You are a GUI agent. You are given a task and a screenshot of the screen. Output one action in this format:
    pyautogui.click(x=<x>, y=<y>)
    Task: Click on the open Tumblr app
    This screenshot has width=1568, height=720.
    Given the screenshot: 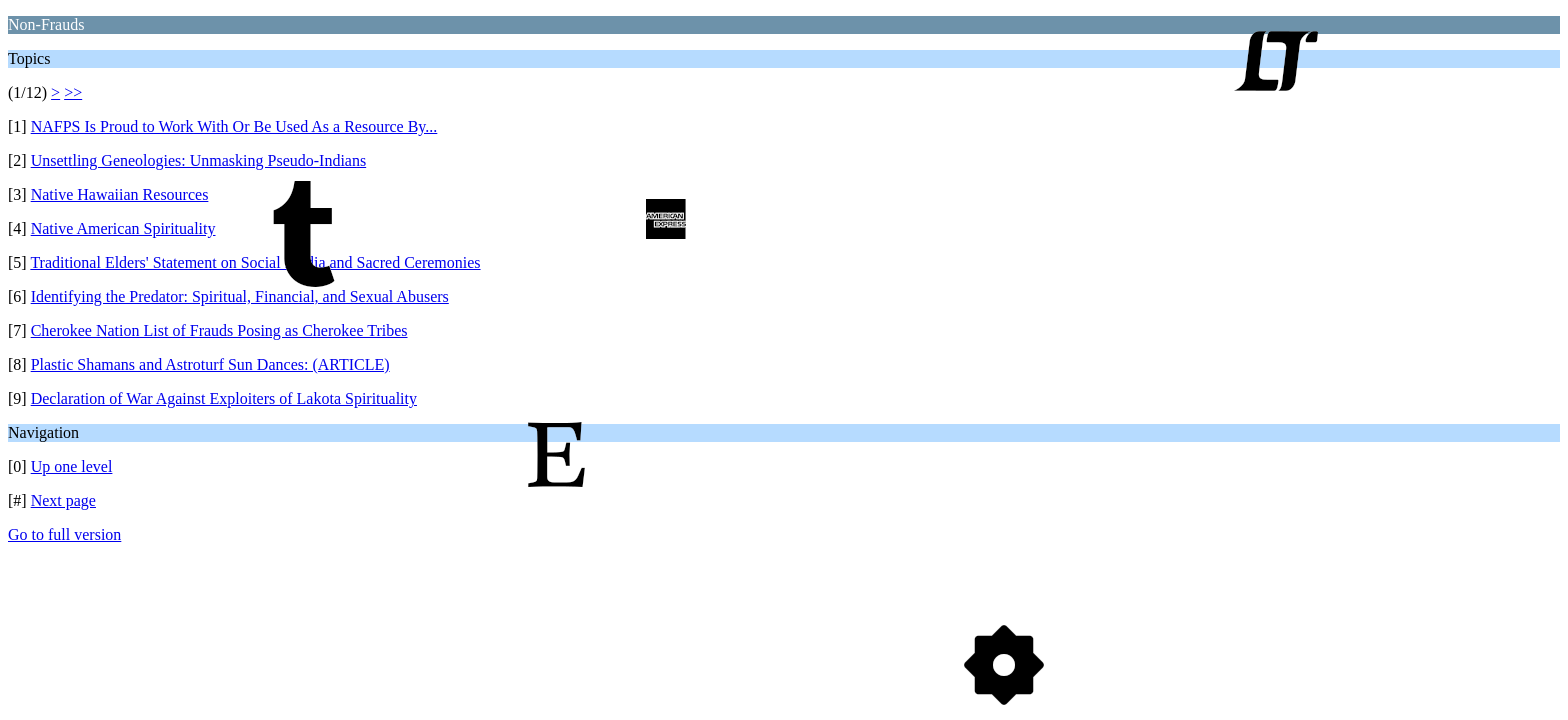 What is the action you would take?
    pyautogui.click(x=304, y=234)
    